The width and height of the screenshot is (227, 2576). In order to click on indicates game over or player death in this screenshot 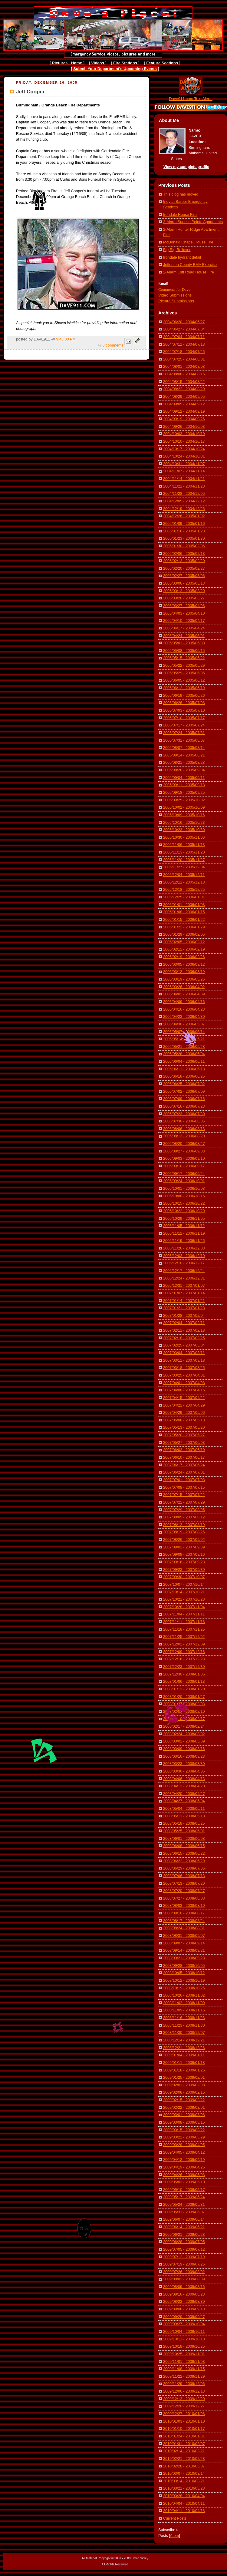, I will do `click(84, 2228)`.